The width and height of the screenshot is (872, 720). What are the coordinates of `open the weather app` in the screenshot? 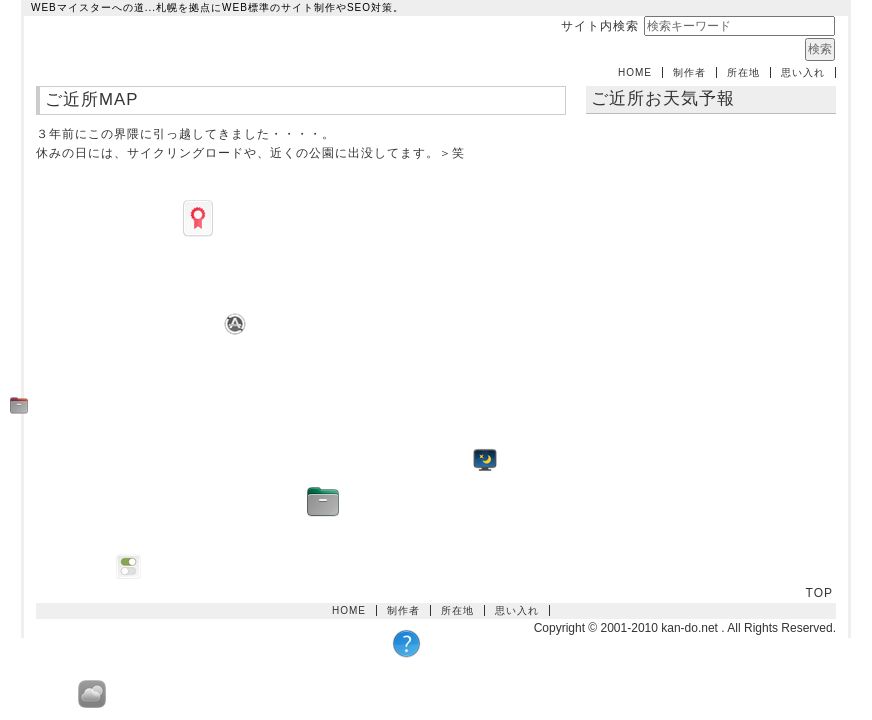 It's located at (92, 694).